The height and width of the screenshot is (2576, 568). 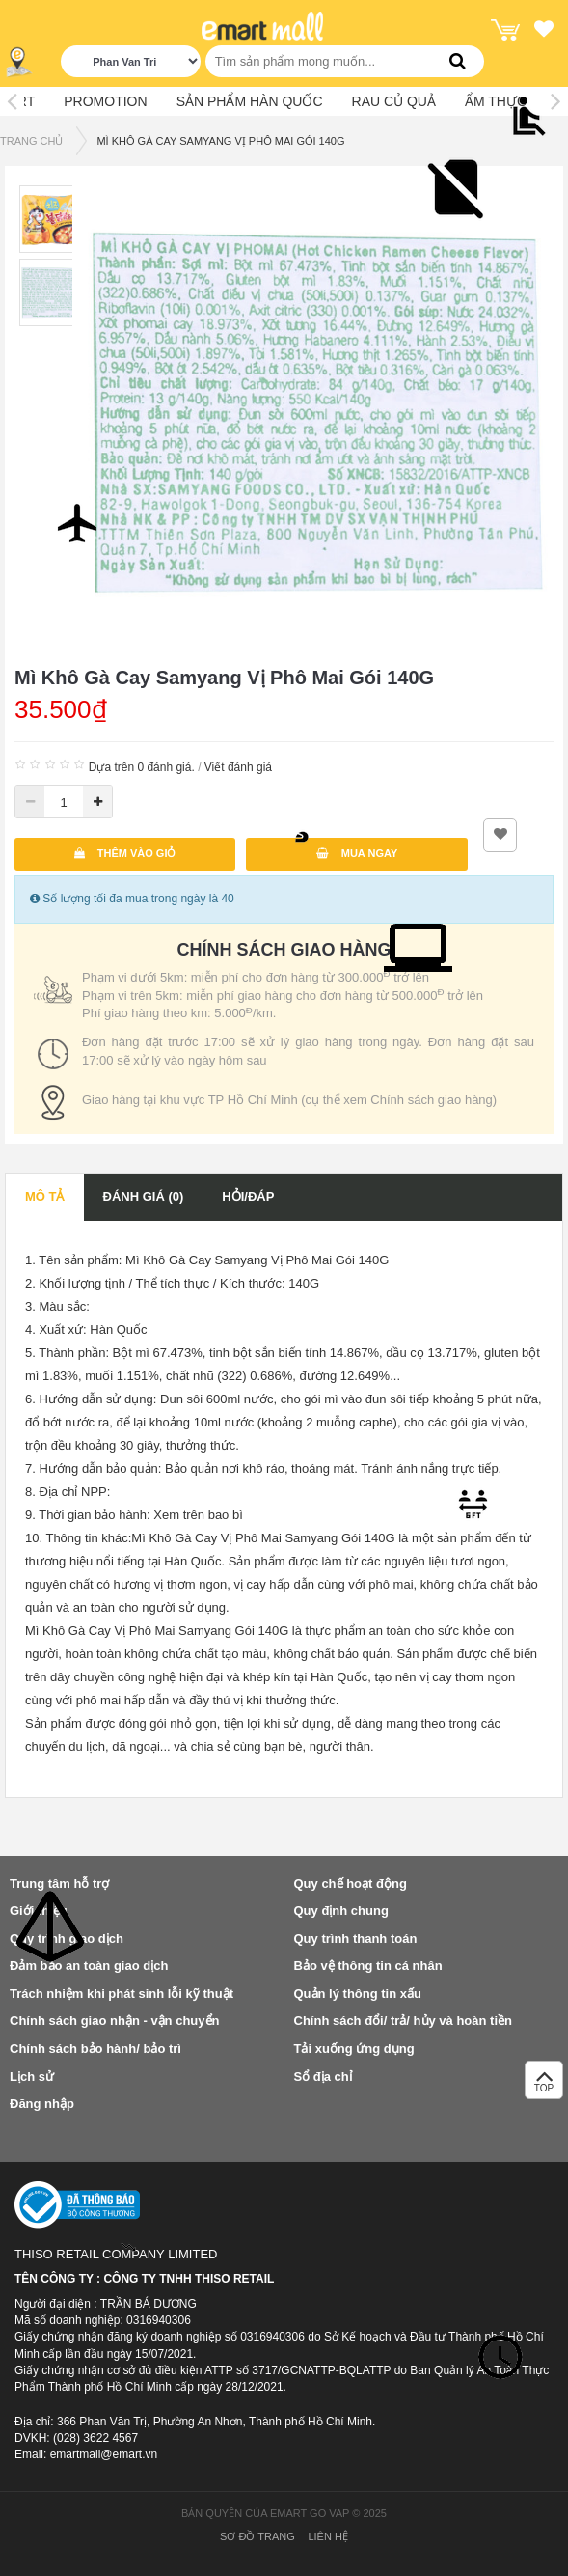 What do you see at coordinates (128, 2247) in the screenshot?
I see `indicates a declining trend or decreasing value` at bounding box center [128, 2247].